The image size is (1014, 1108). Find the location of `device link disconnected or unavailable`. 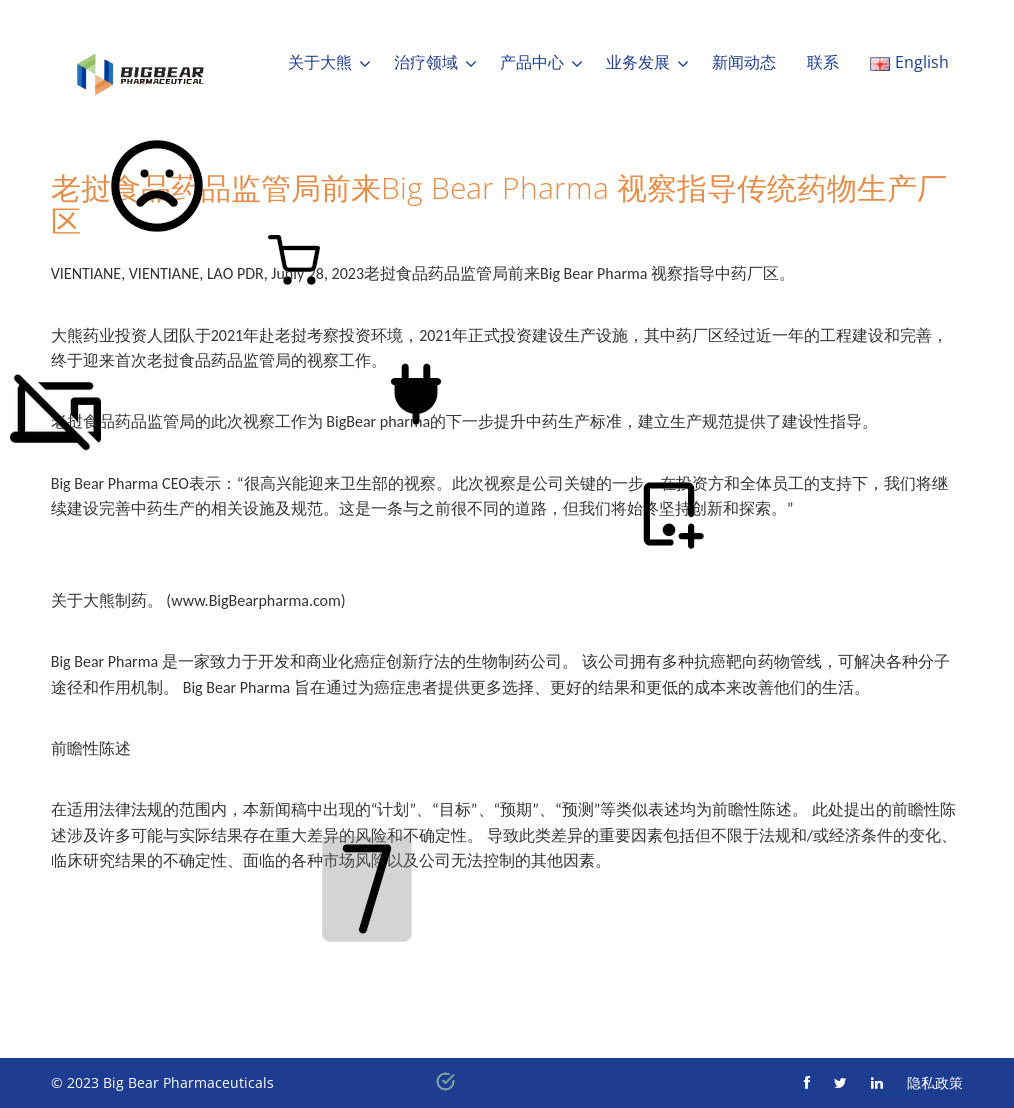

device link disconnected or unavailable is located at coordinates (55, 412).